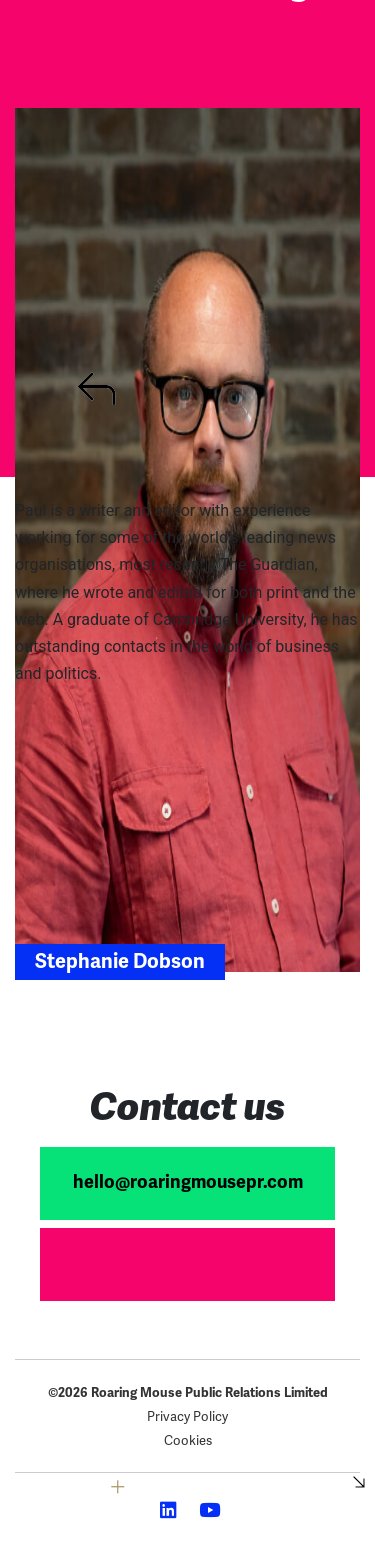 The height and width of the screenshot is (1547, 375). I want to click on navigate to the next item diagonally, so click(358, 1481).